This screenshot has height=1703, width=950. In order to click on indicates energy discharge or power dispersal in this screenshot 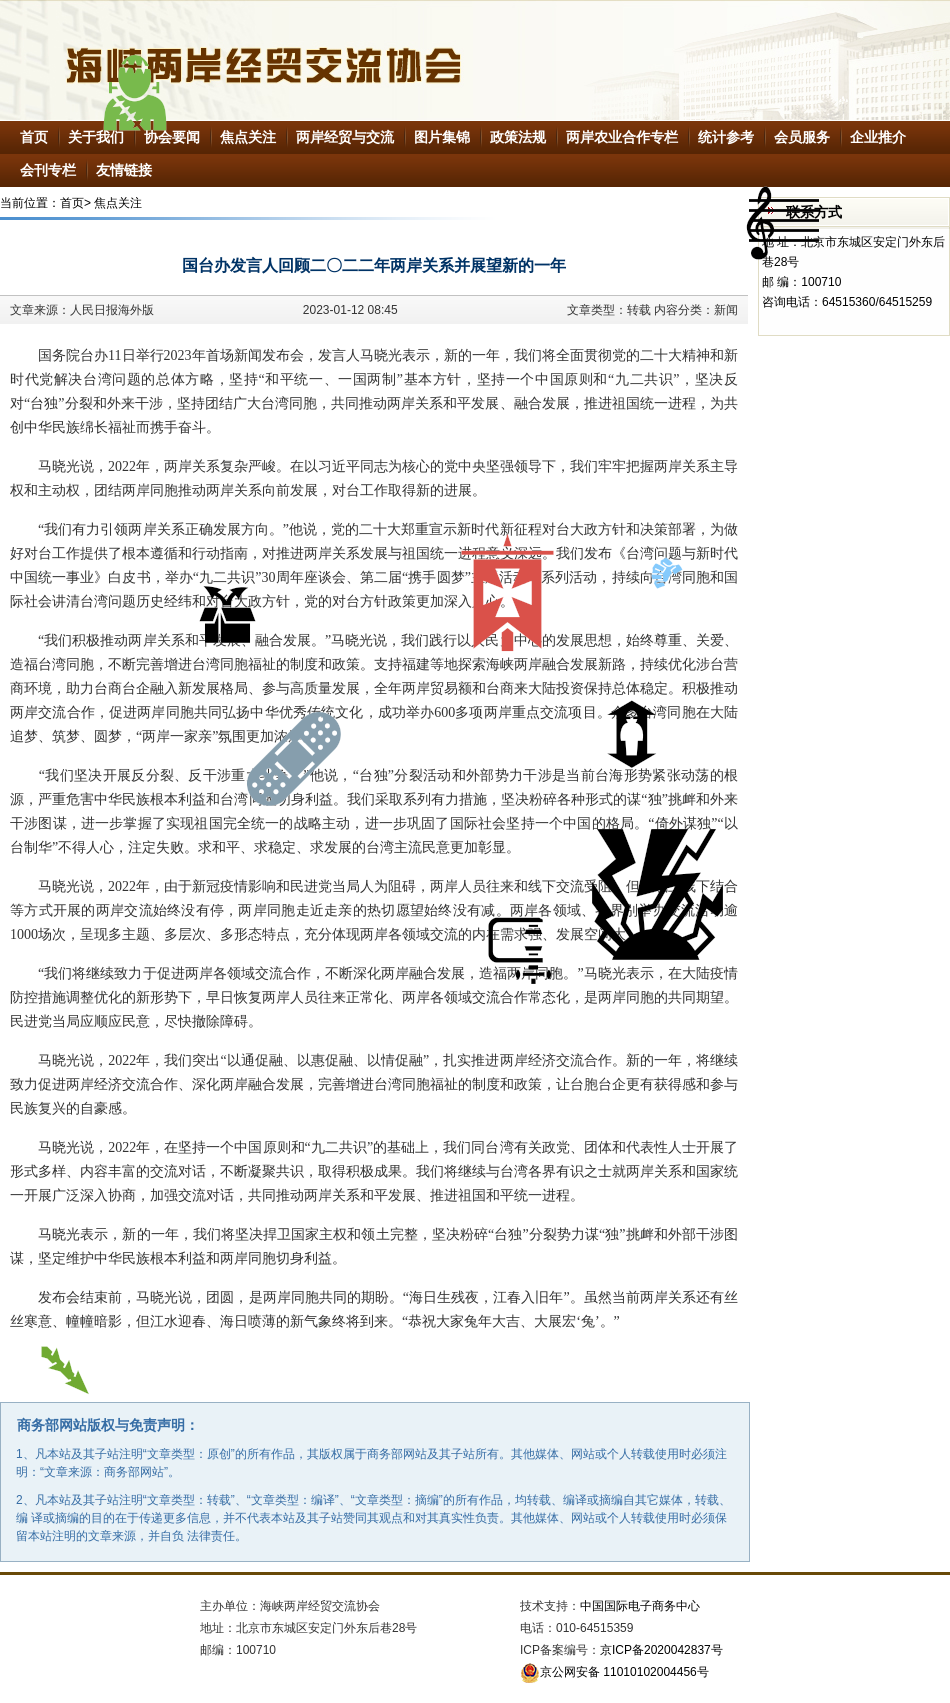, I will do `click(657, 894)`.